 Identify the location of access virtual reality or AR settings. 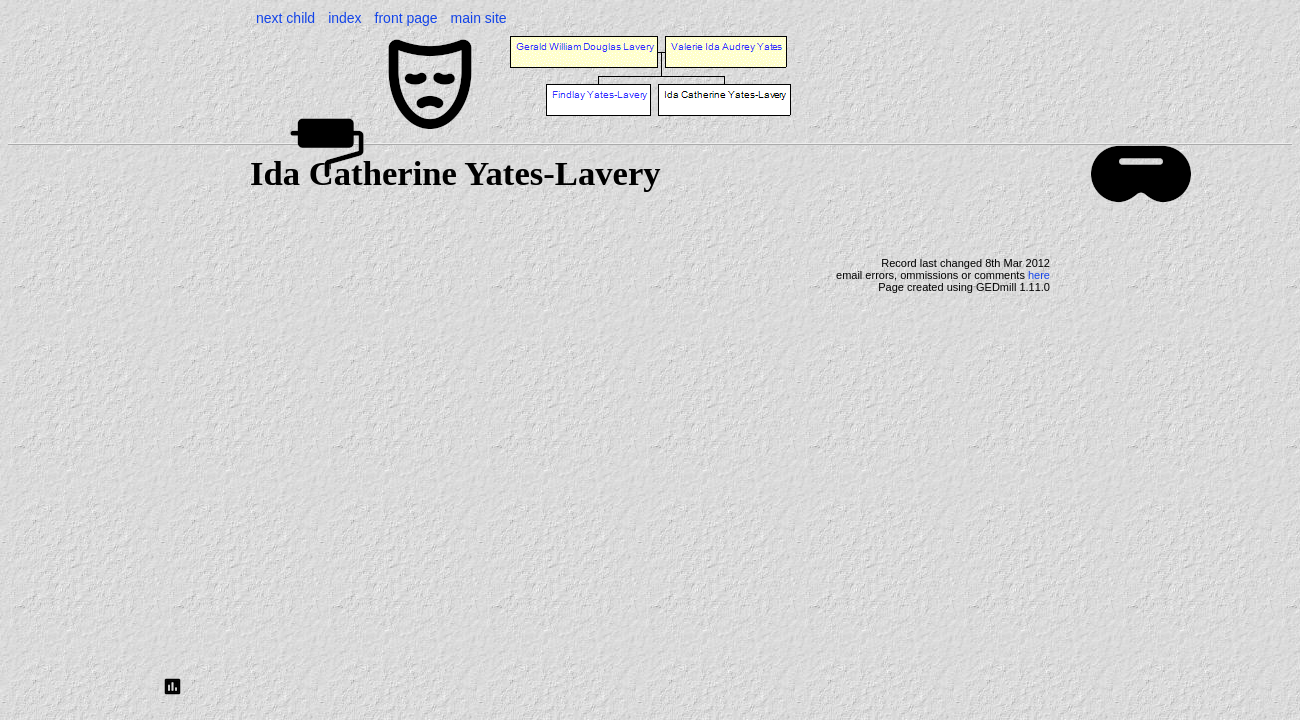
(1141, 174).